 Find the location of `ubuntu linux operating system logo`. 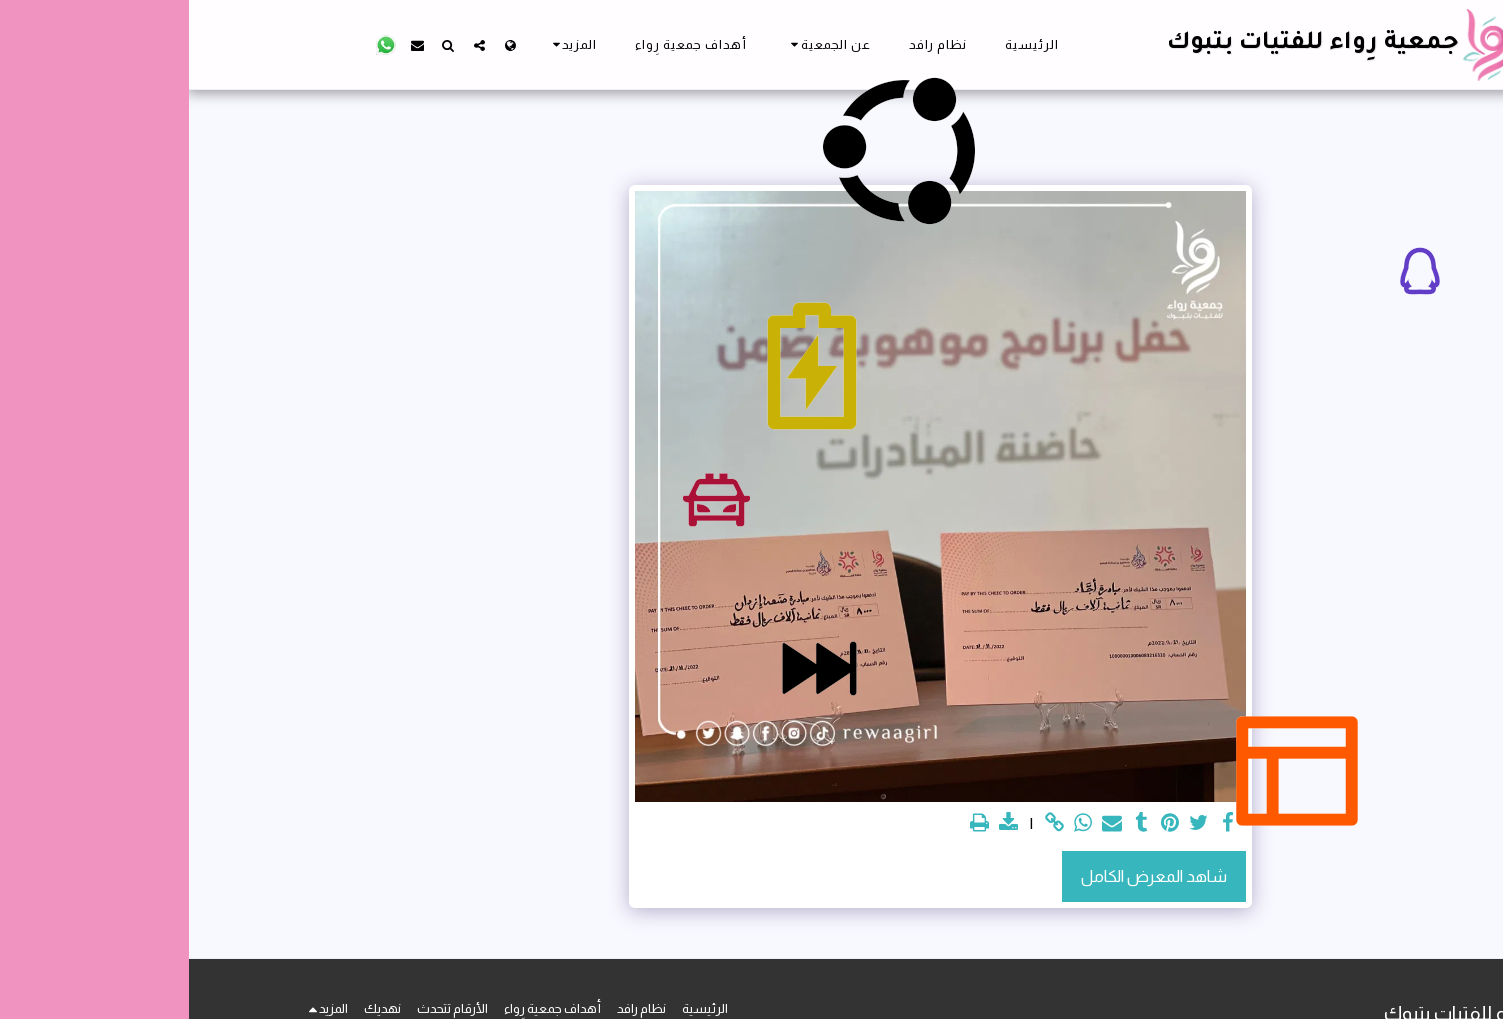

ubuntu linux operating system logo is located at coordinates (899, 151).